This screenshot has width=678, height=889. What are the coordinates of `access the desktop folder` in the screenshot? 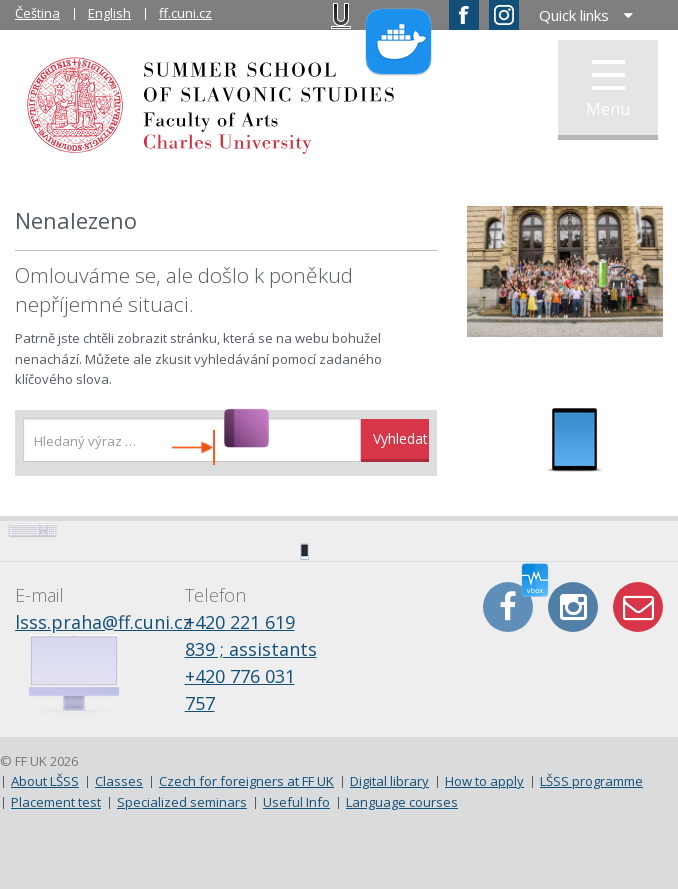 It's located at (246, 426).